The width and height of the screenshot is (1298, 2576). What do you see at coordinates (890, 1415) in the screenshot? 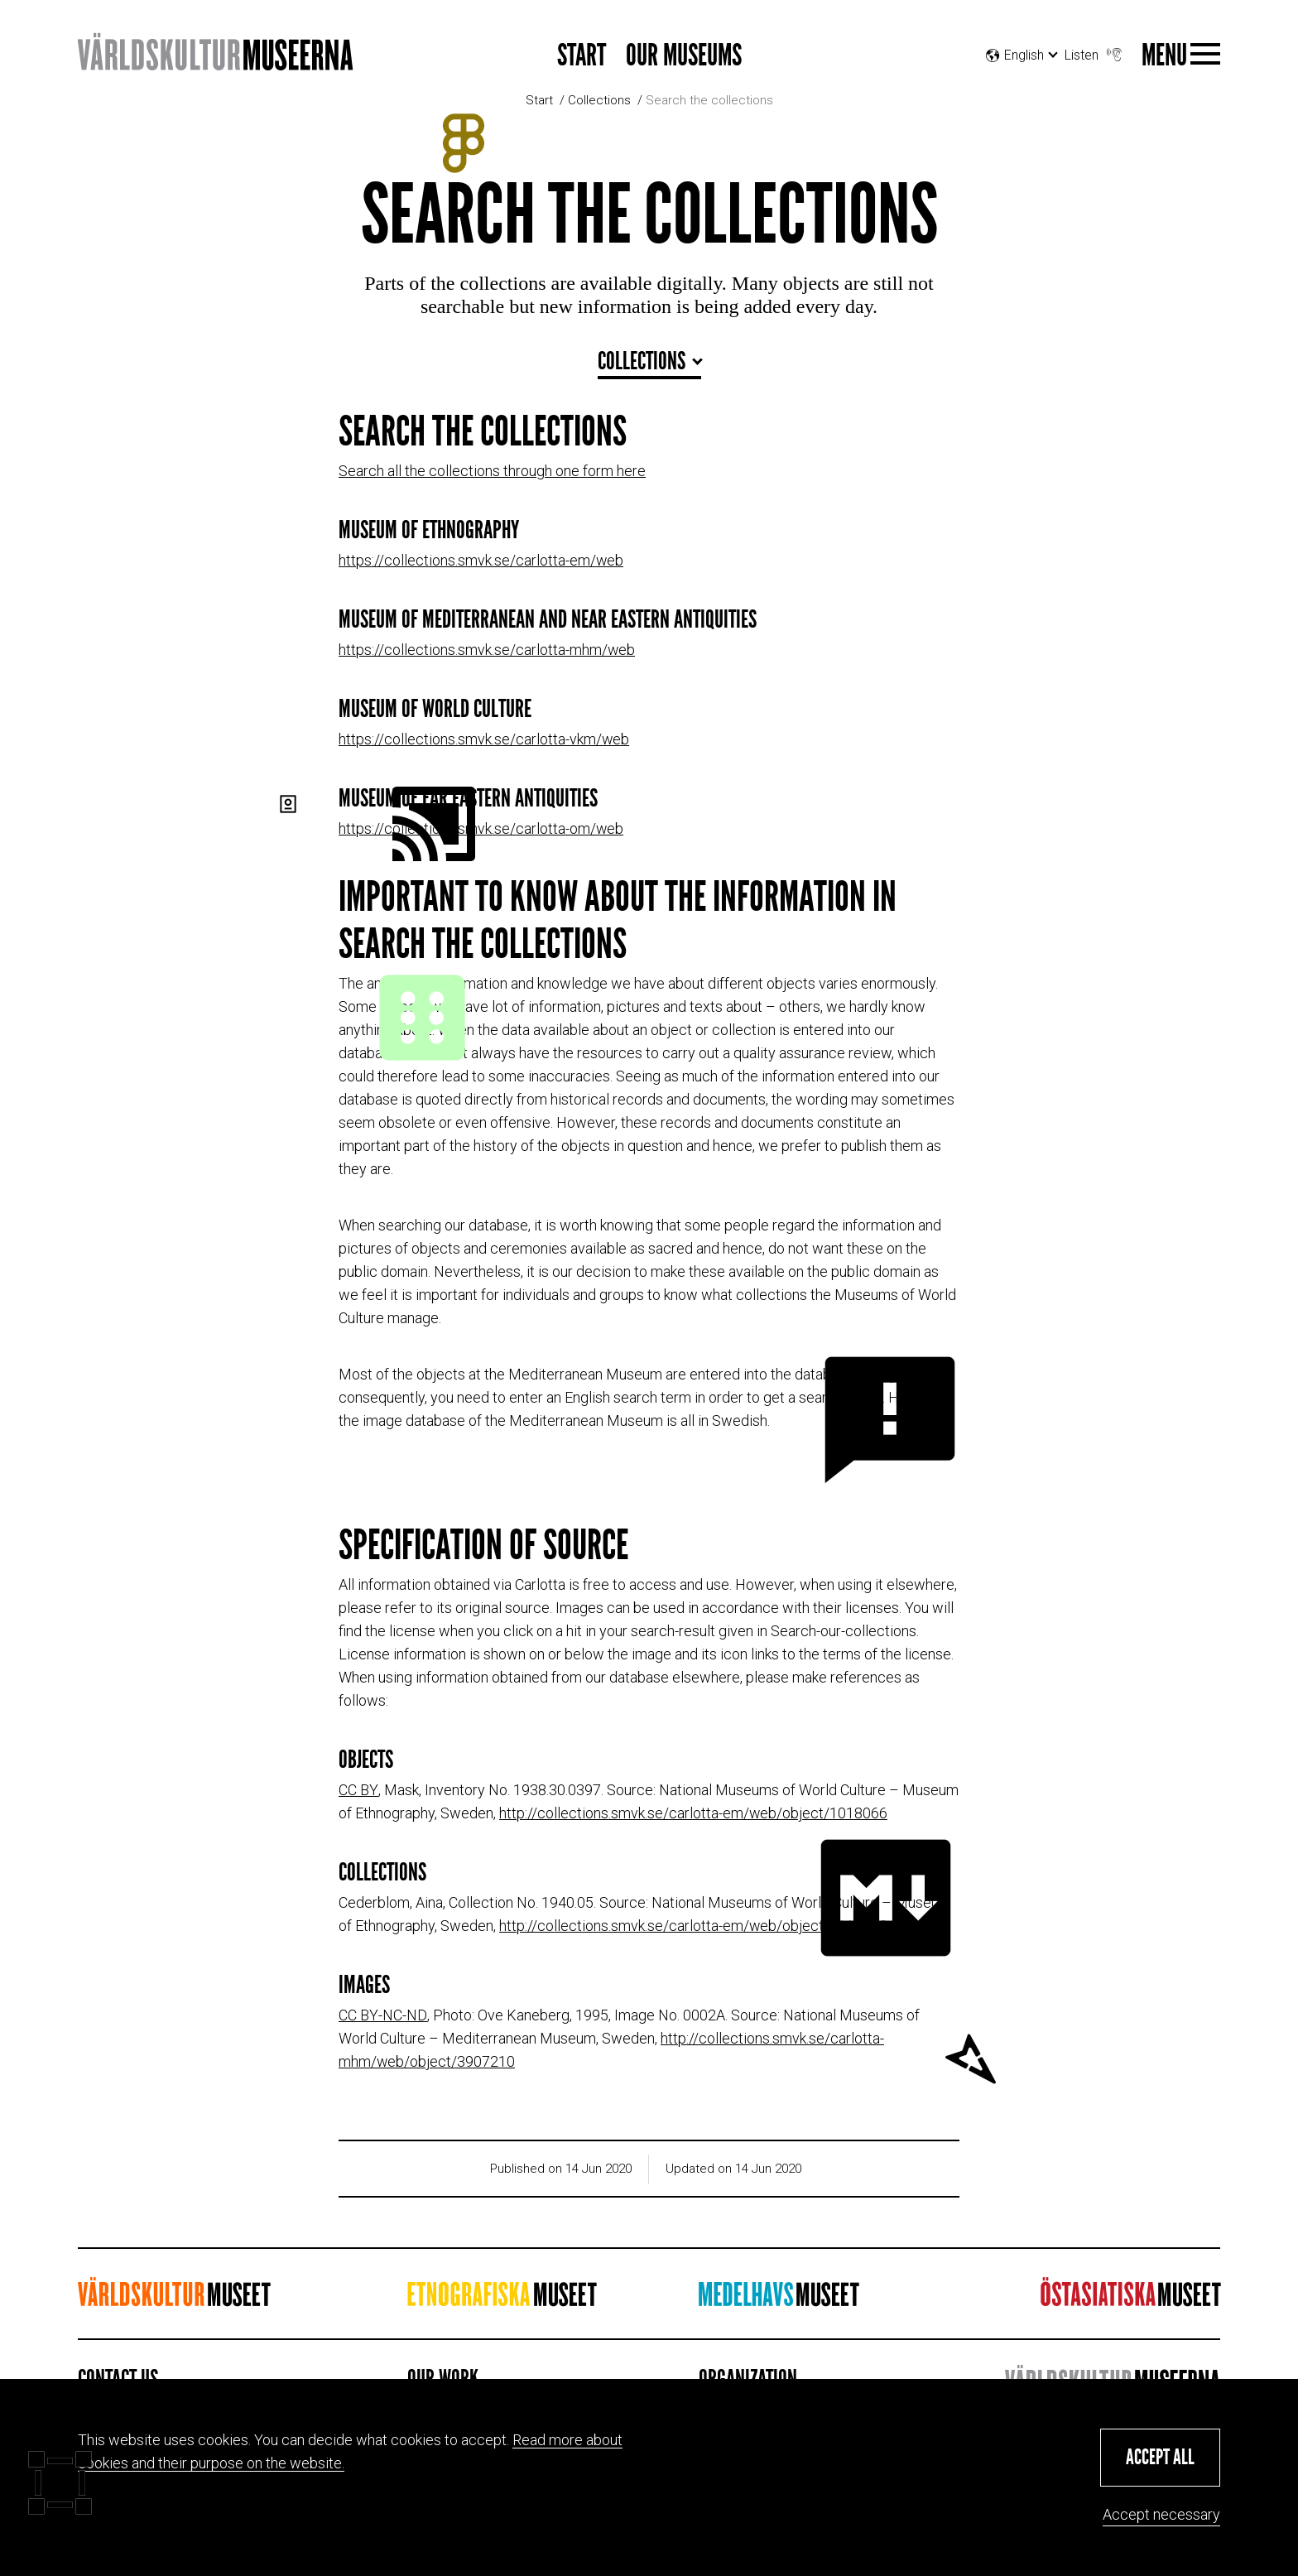
I see `submit feedback or report an issue` at bounding box center [890, 1415].